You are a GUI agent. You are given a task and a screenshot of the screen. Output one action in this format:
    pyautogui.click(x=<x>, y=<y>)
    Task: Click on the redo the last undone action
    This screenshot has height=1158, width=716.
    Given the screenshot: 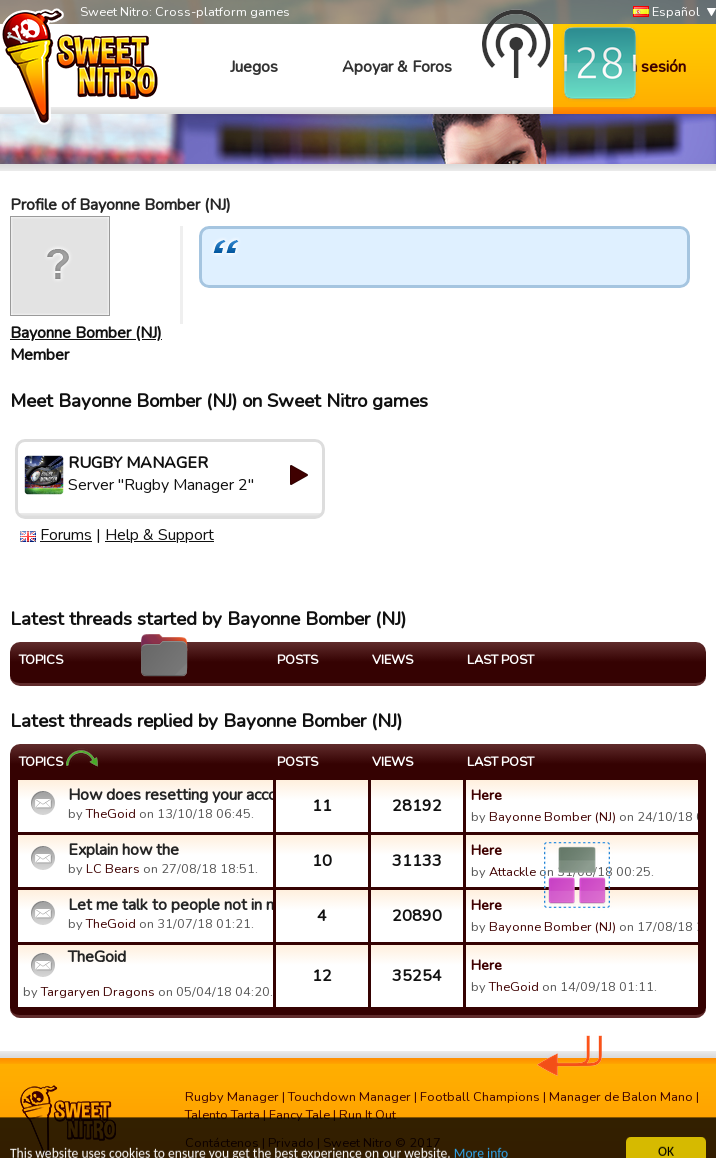 What is the action you would take?
    pyautogui.click(x=81, y=758)
    